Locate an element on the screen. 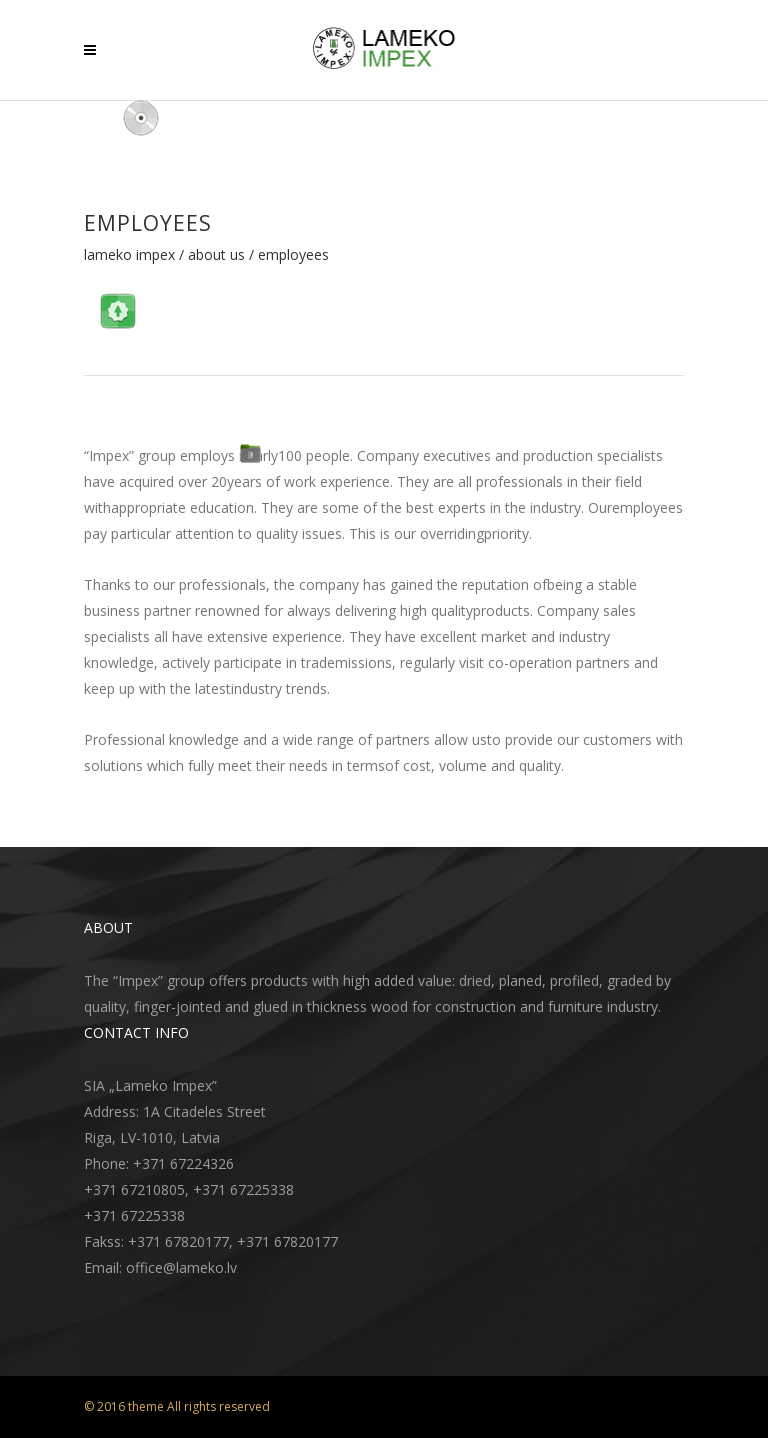 The height and width of the screenshot is (1438, 768). access your templates folder is located at coordinates (250, 453).